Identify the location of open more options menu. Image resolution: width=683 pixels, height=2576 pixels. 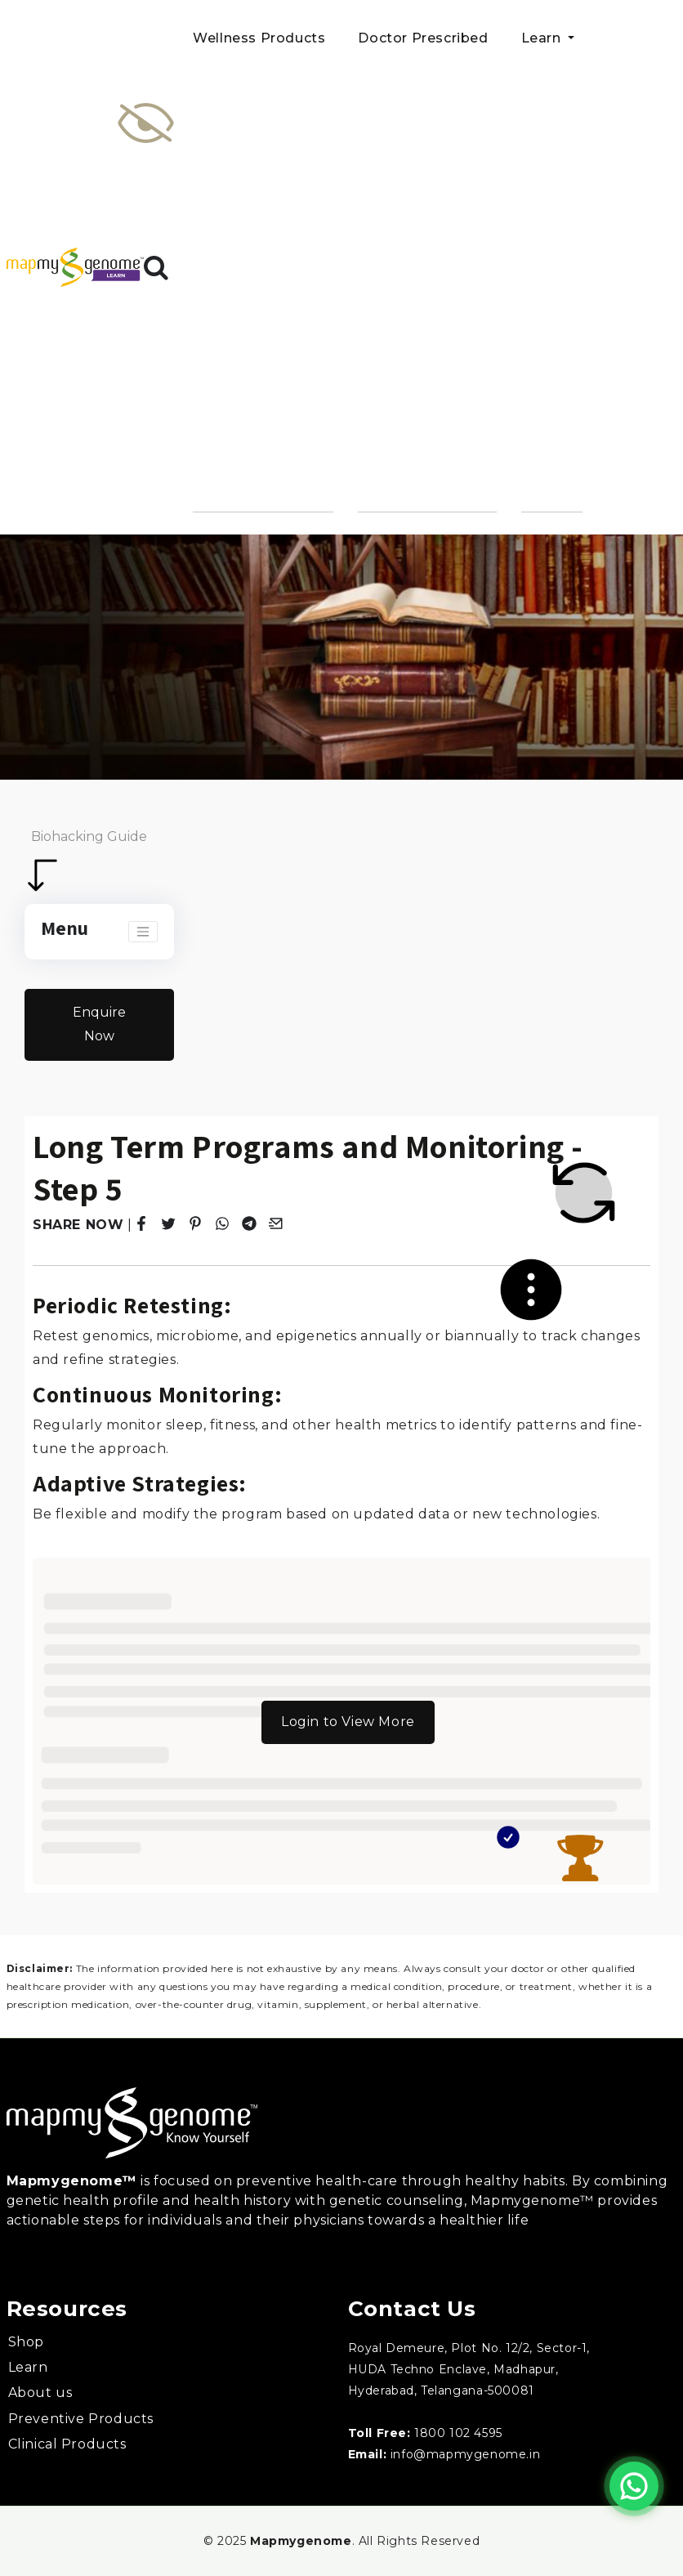
(531, 1290).